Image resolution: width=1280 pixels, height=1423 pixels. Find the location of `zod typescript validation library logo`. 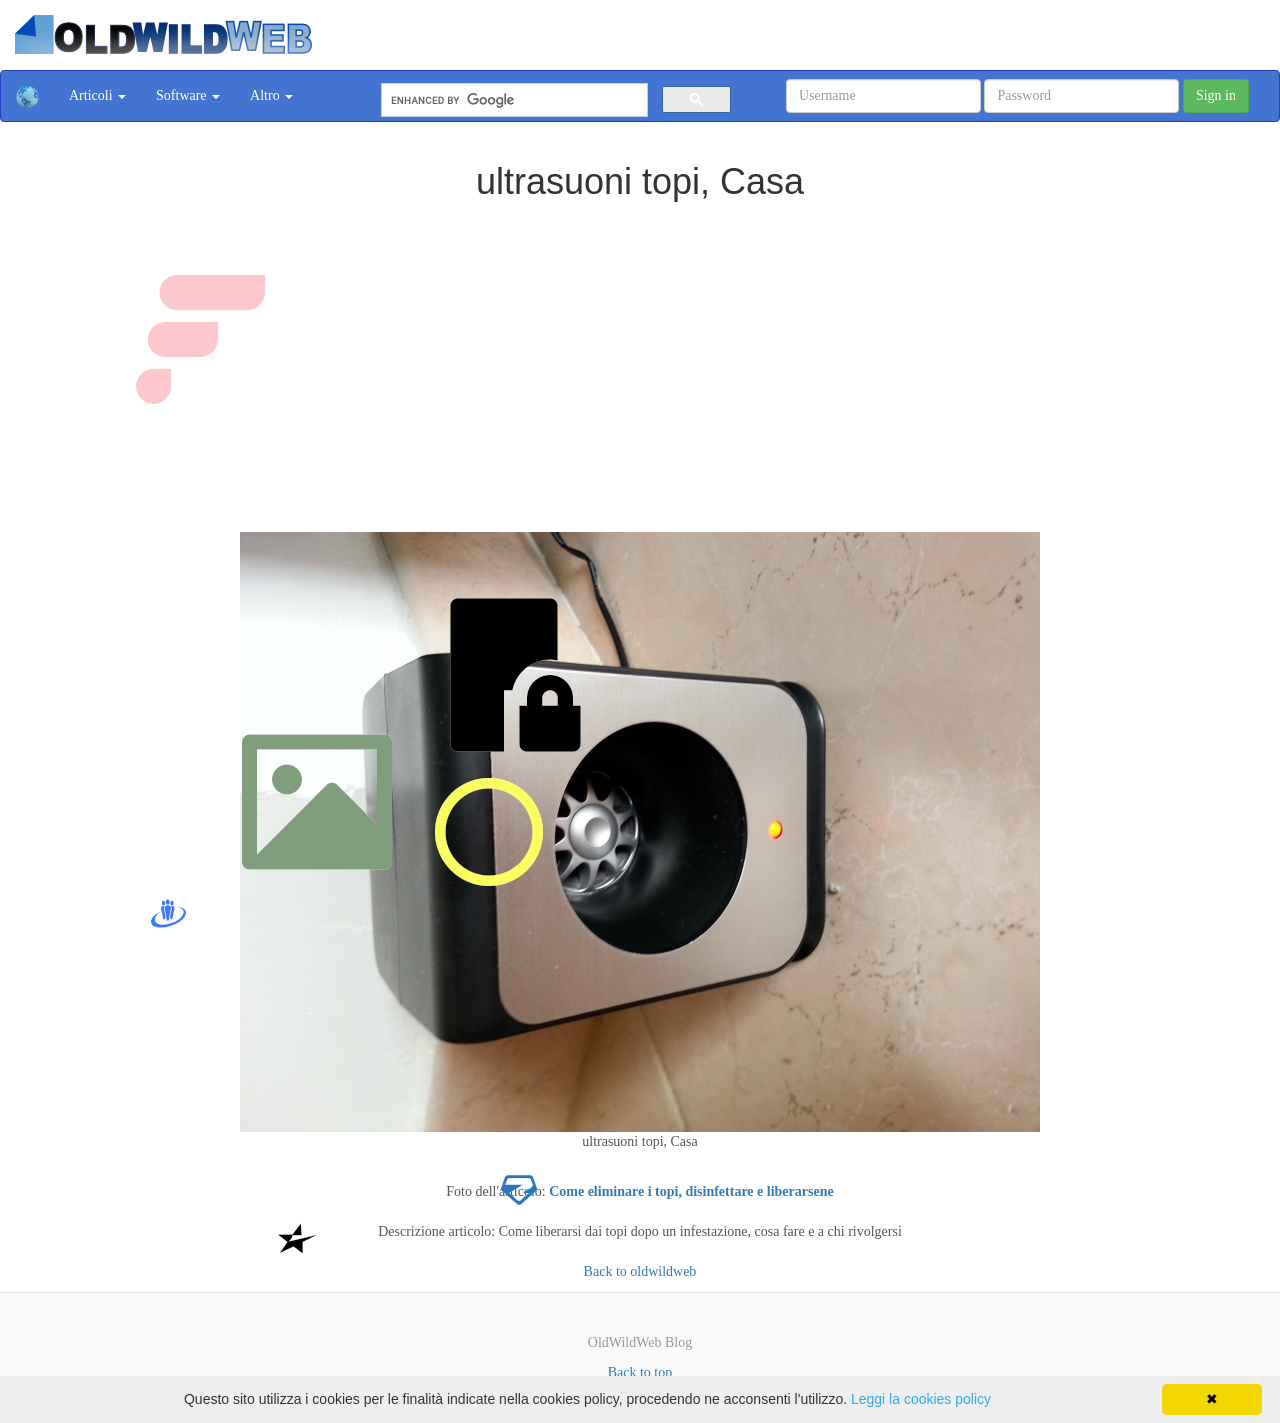

zod typescript validation library logo is located at coordinates (519, 1190).